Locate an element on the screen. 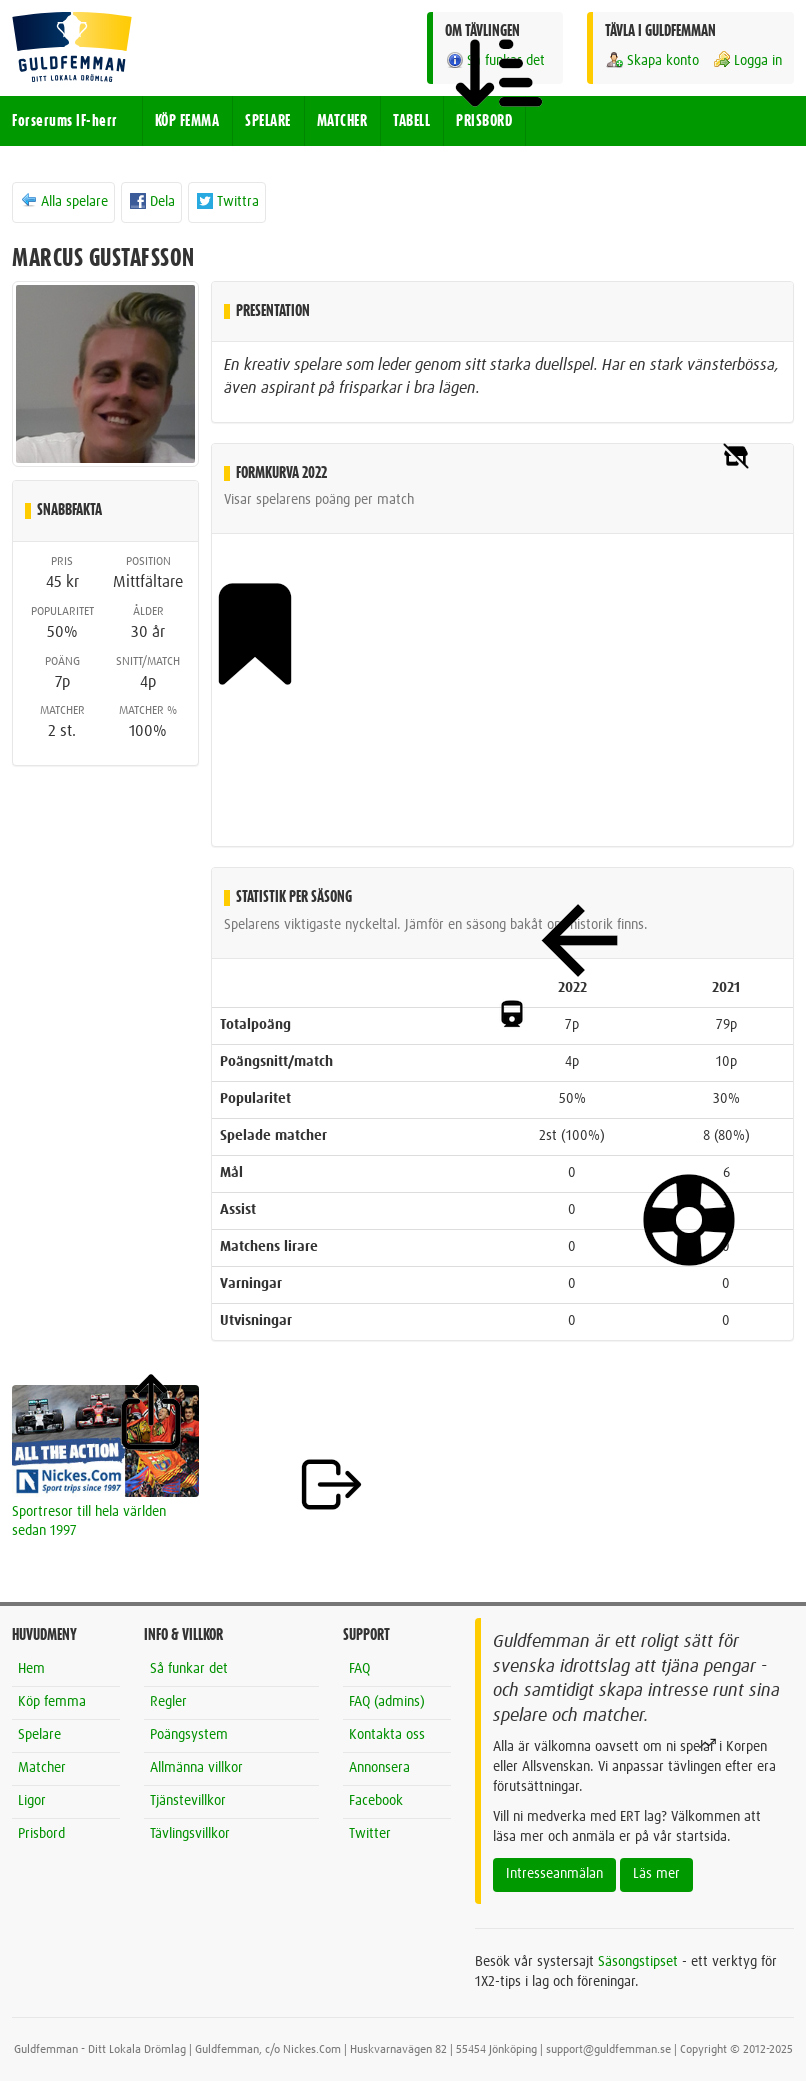  go back to the previous screen is located at coordinates (580, 940).